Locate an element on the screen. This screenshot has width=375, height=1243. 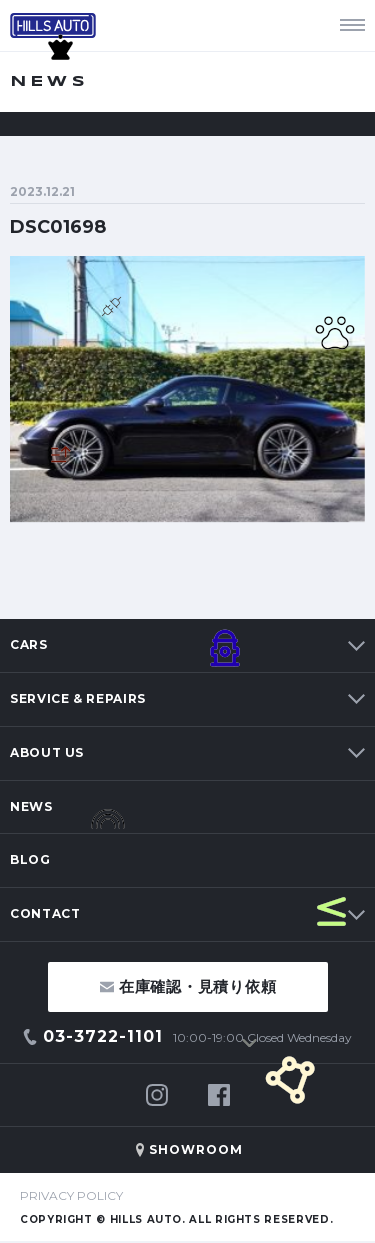
indicates weather conditions with rainbow is located at coordinates (108, 820).